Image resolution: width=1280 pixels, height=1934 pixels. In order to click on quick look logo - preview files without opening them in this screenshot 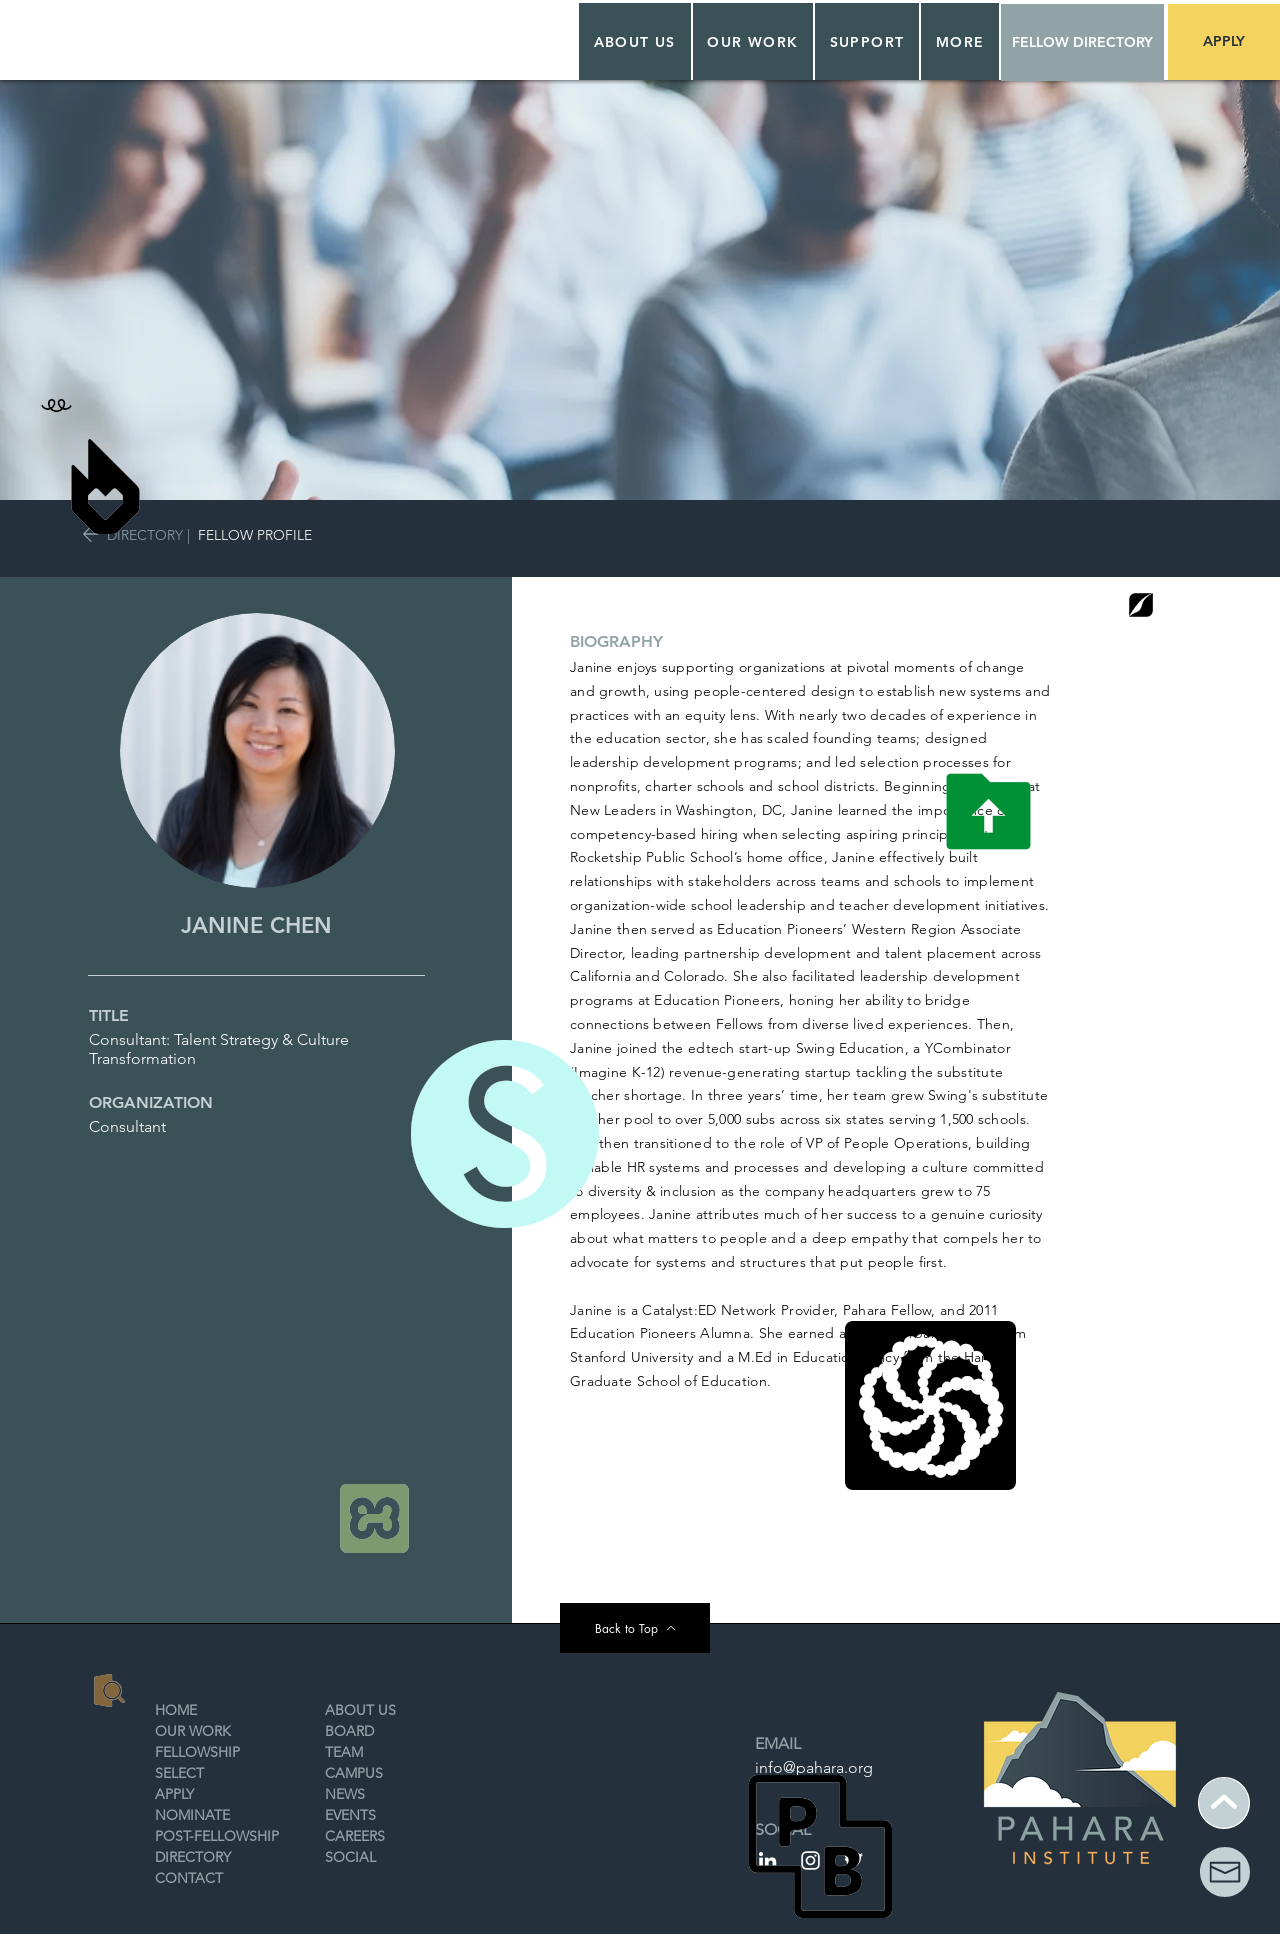, I will do `click(109, 1690)`.